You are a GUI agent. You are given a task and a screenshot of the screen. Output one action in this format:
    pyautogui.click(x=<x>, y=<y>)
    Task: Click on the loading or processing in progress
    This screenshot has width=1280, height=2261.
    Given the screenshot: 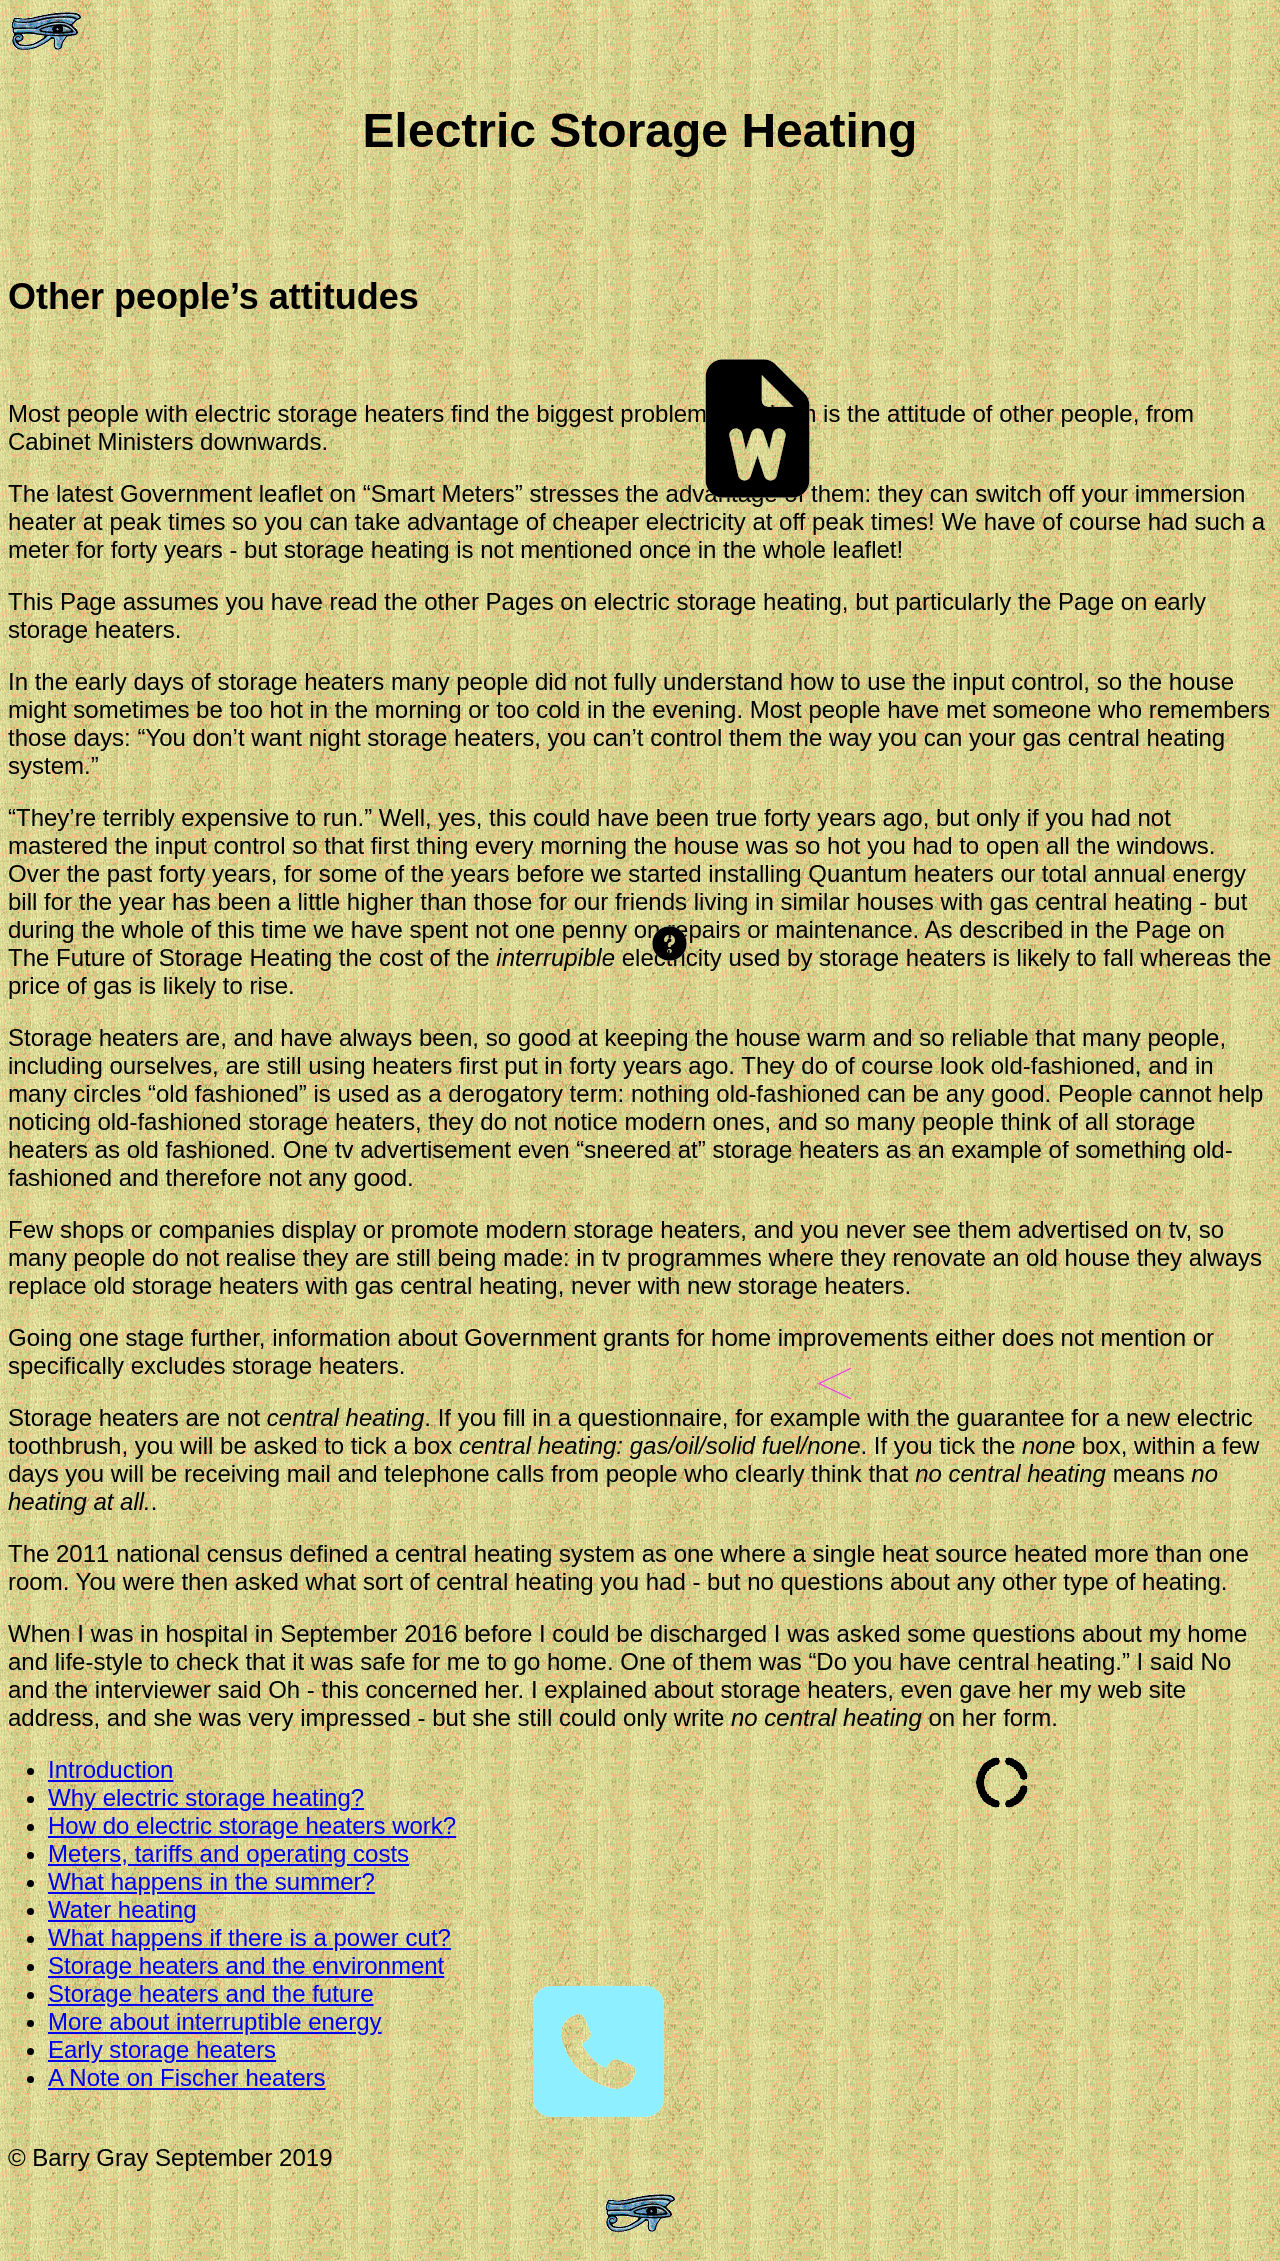 What is the action you would take?
    pyautogui.click(x=1002, y=1782)
    